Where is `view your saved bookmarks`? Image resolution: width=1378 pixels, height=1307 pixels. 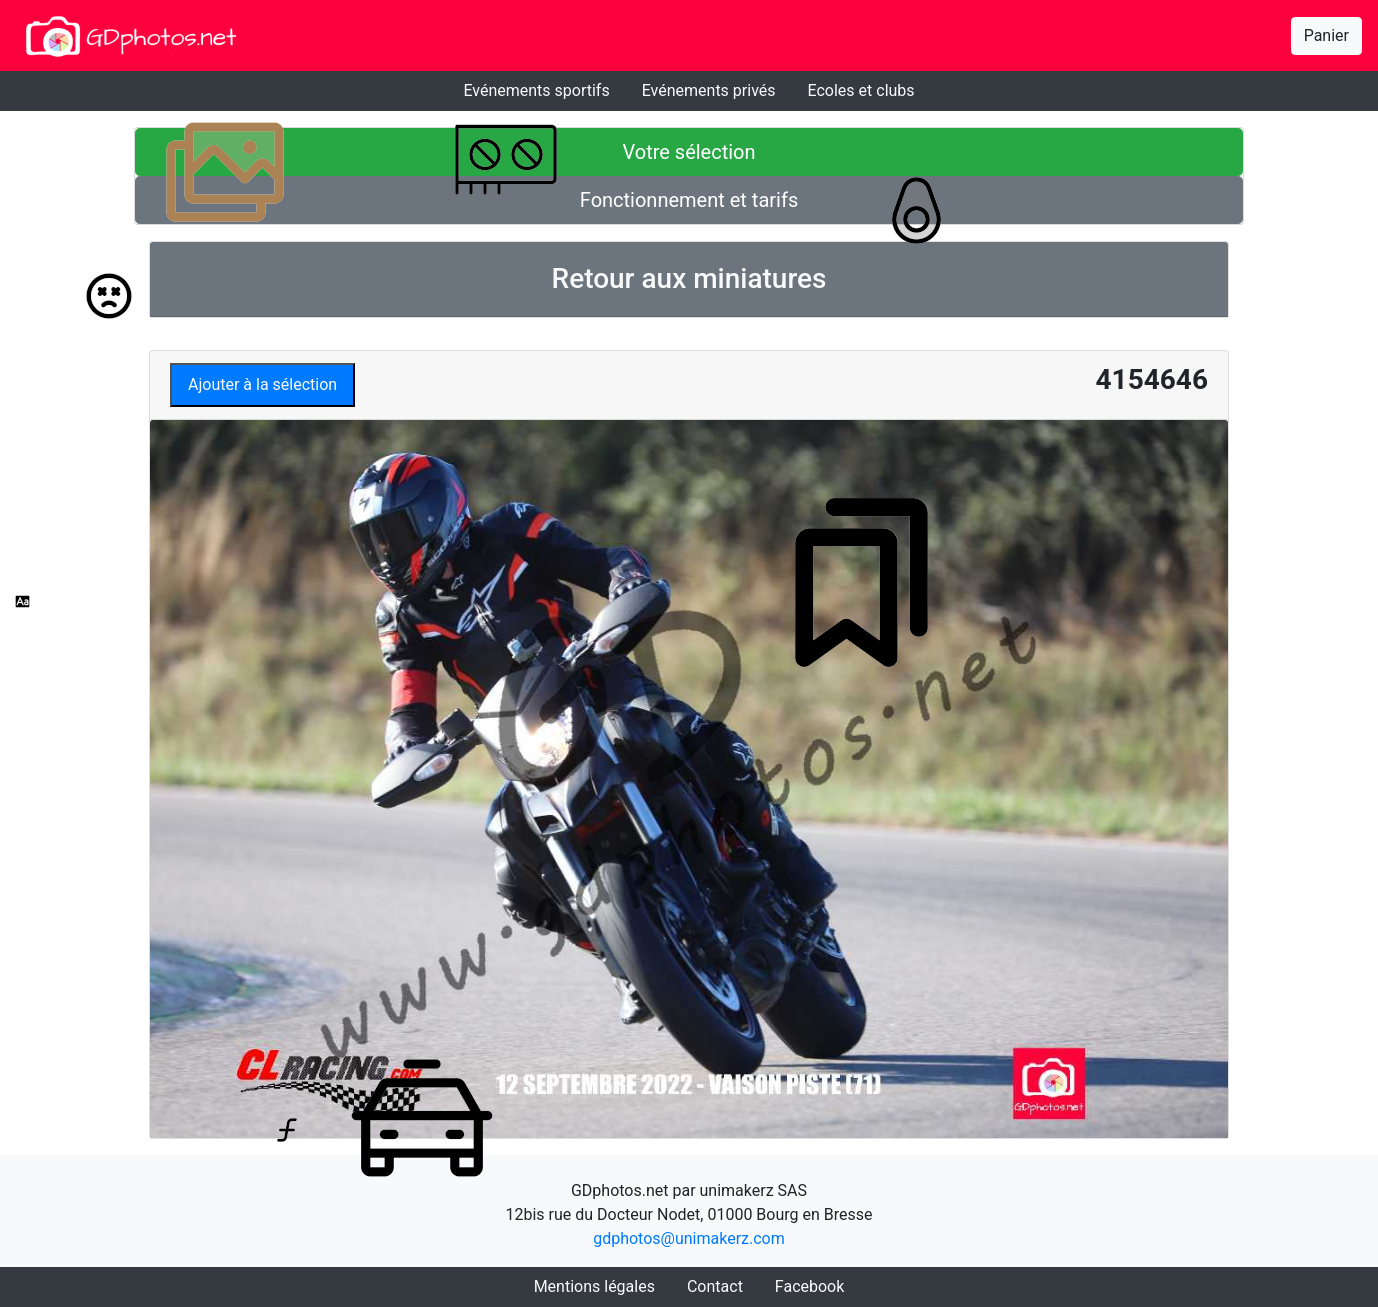
view your saved bookmarks is located at coordinates (861, 582).